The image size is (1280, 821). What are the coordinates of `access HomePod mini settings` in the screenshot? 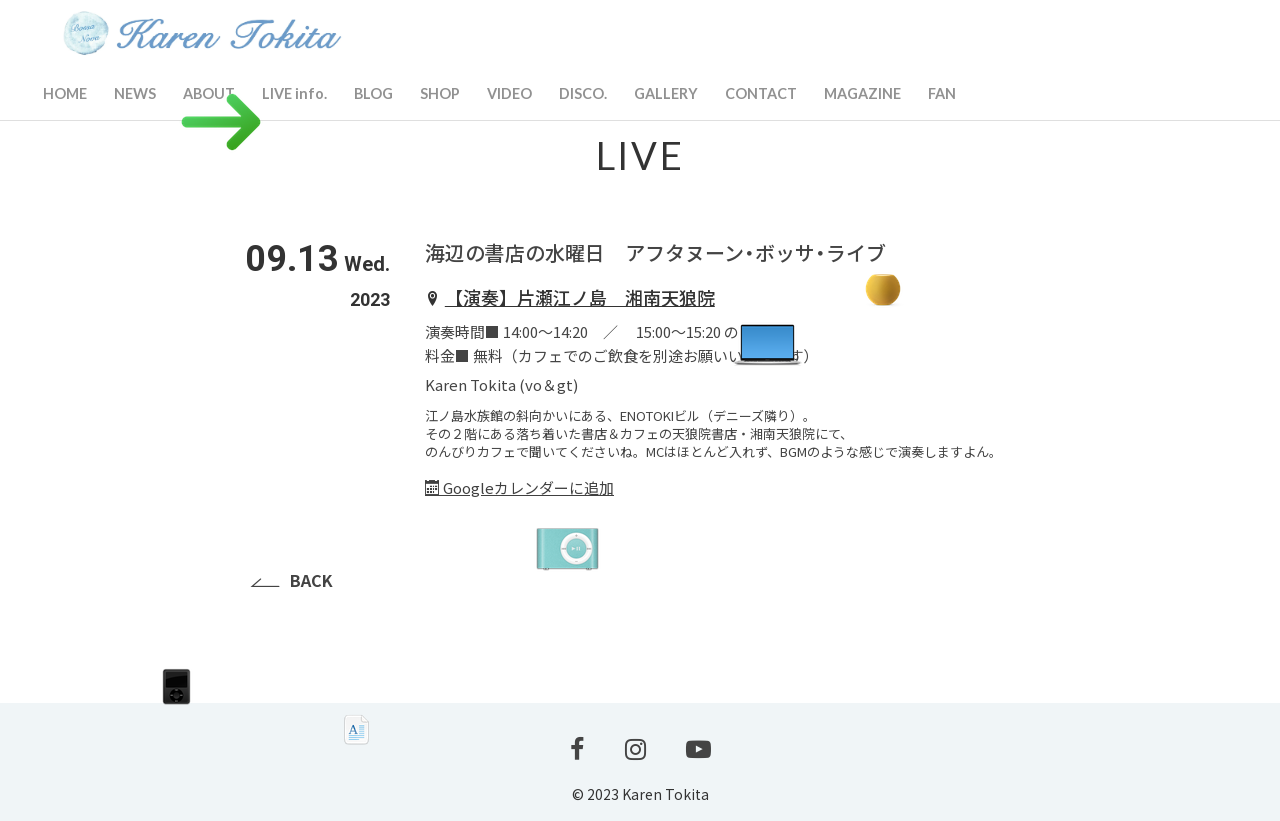 It's located at (883, 293).